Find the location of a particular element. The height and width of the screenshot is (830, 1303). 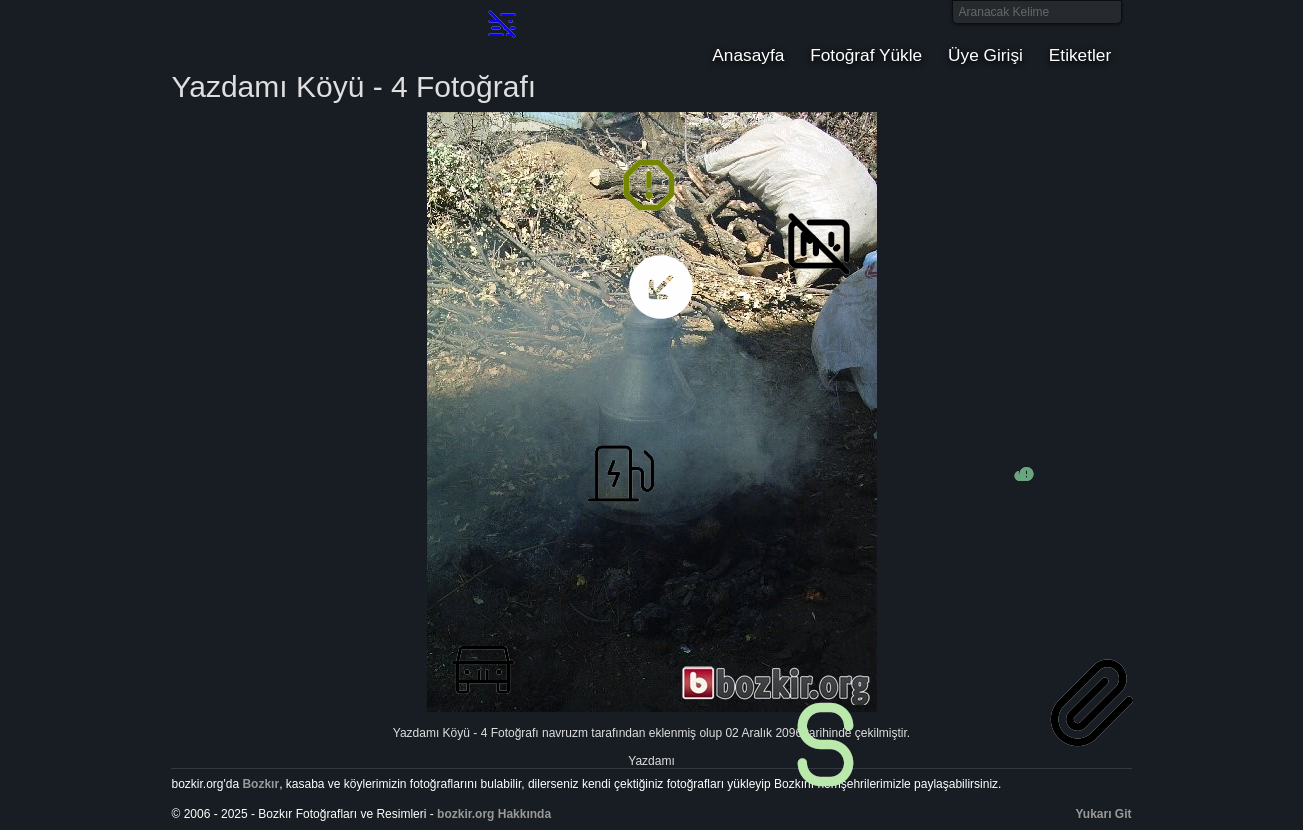

attach a file to your message is located at coordinates (1093, 704).